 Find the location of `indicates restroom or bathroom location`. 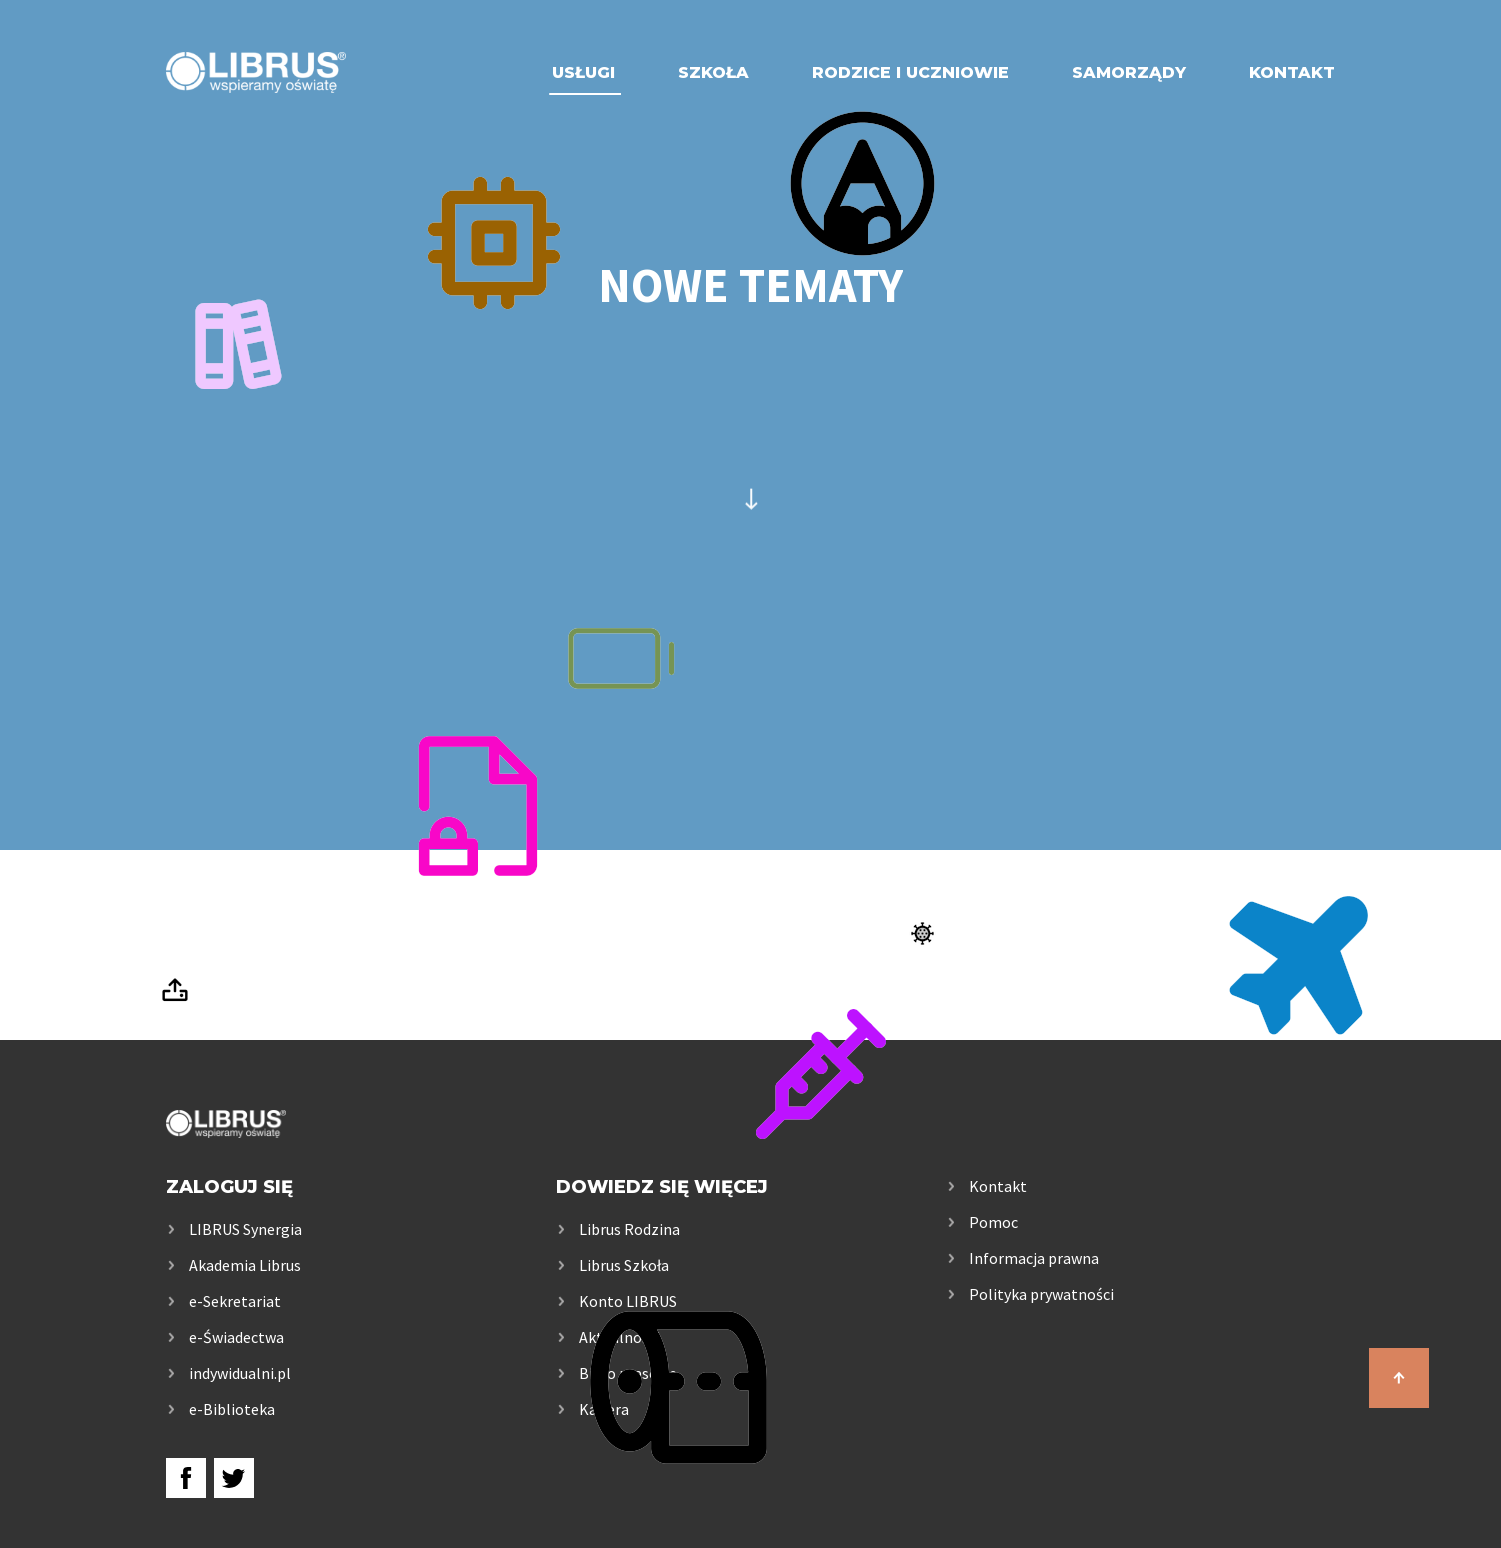

indicates restroom or bathroom location is located at coordinates (678, 1387).